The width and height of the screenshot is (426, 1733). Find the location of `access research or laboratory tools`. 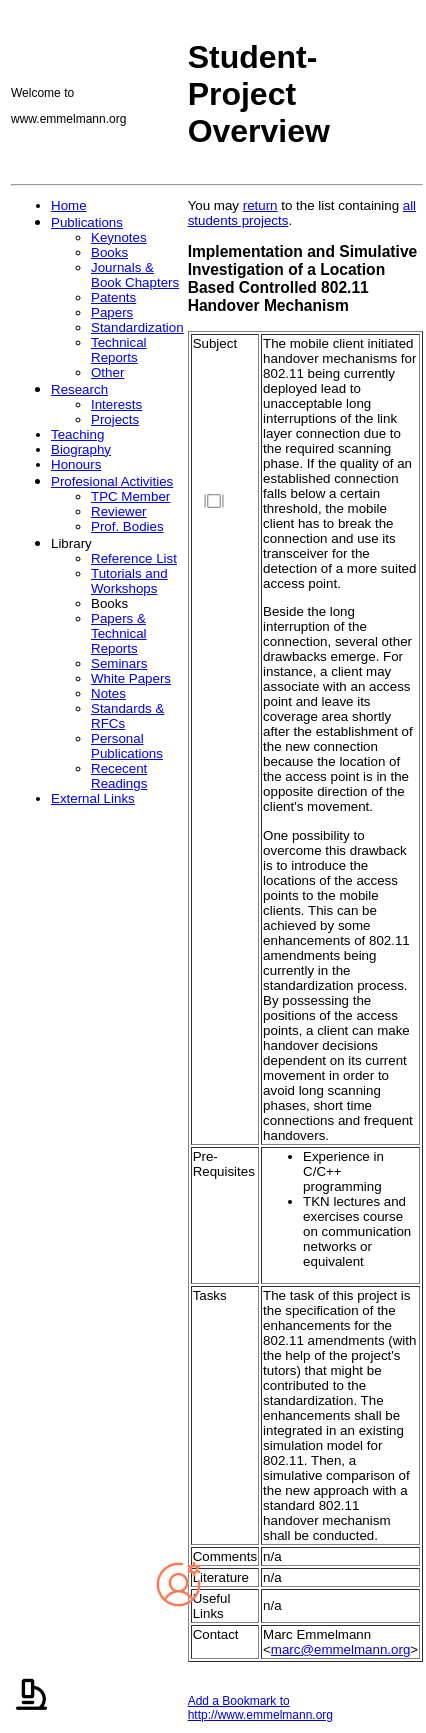

access research or laboratory tools is located at coordinates (31, 1695).